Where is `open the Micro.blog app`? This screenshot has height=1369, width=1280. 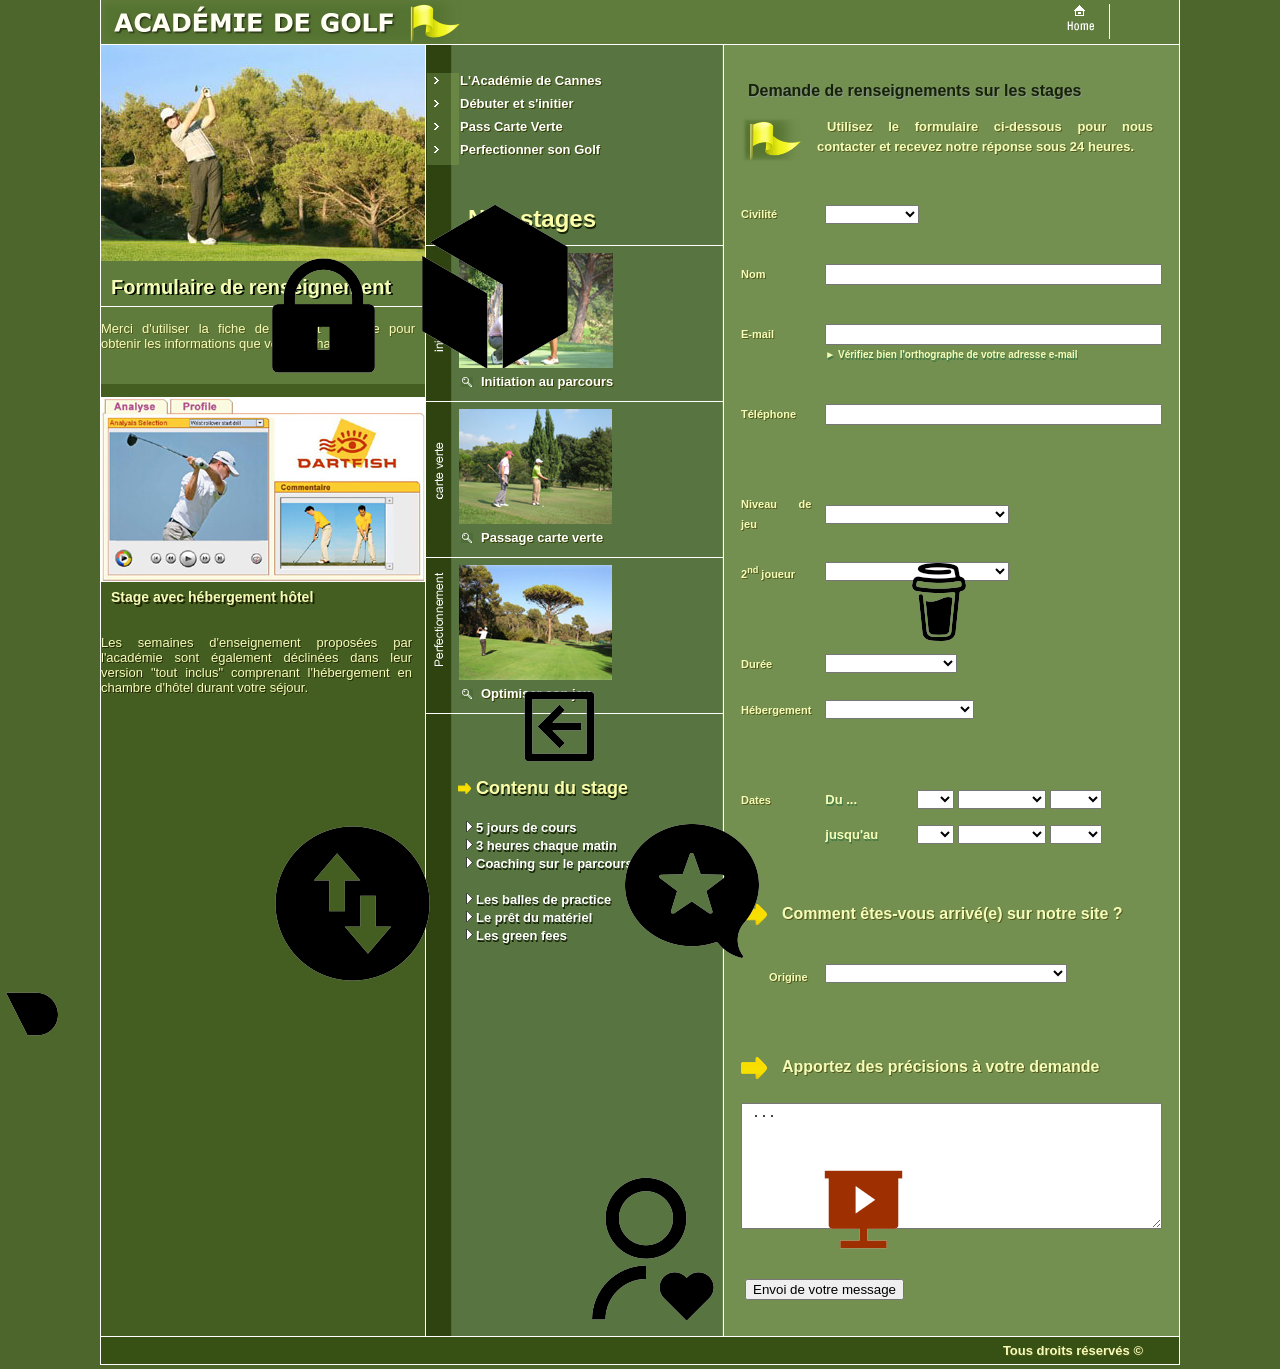
open the Micro.blog app is located at coordinates (692, 891).